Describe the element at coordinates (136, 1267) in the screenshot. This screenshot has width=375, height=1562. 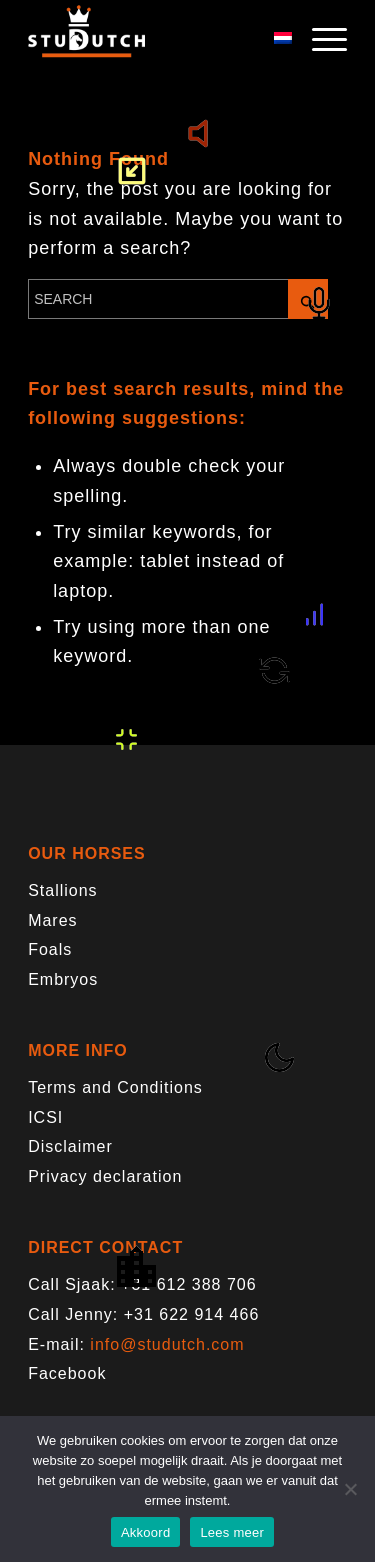
I see `view city or urban location` at that location.